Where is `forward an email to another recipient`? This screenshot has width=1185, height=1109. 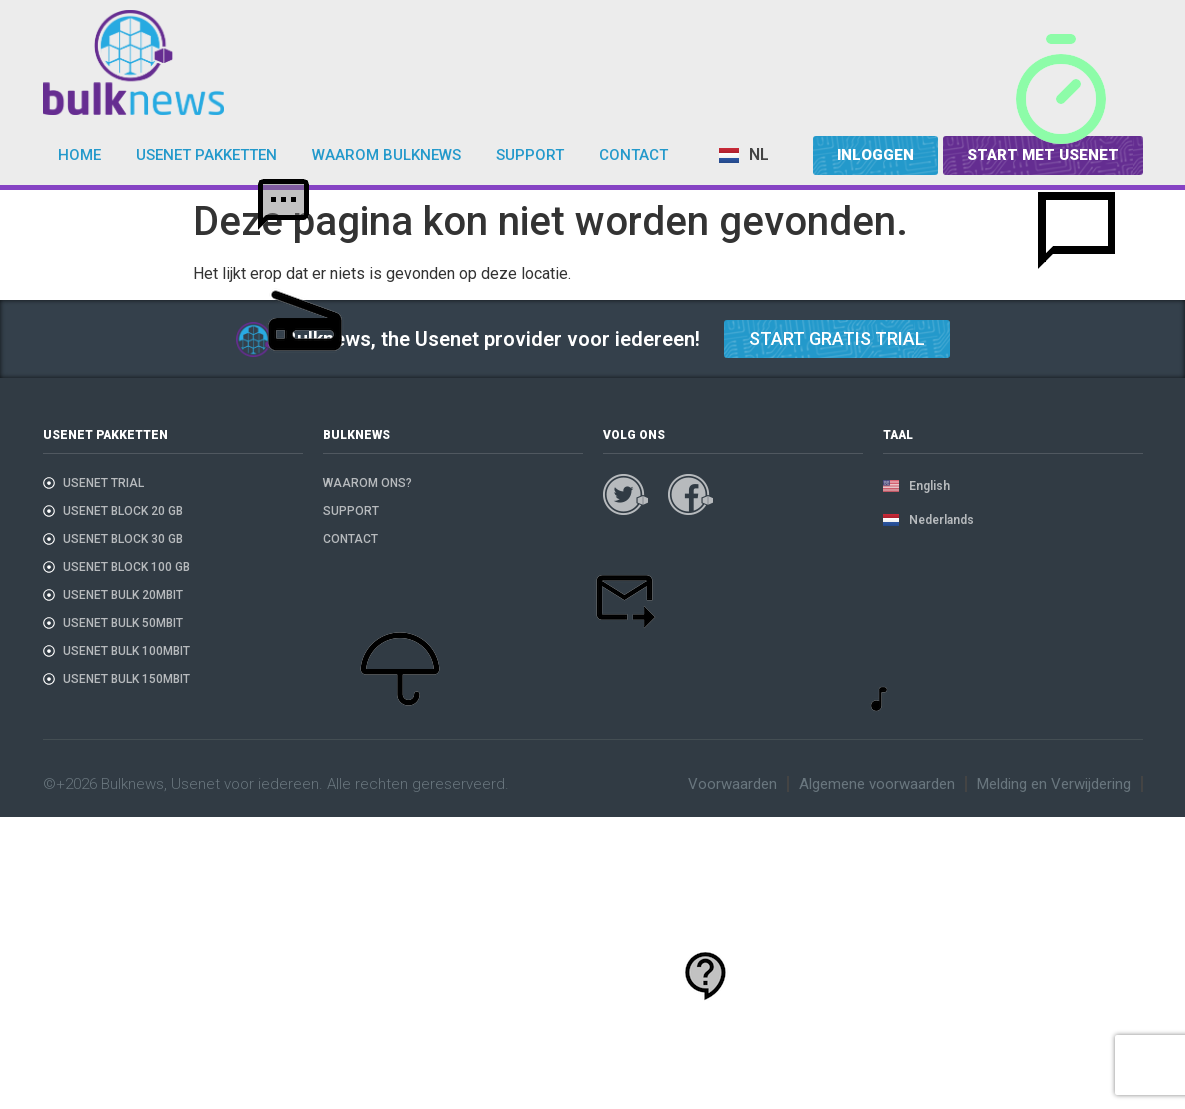
forward an email to another recipient is located at coordinates (624, 597).